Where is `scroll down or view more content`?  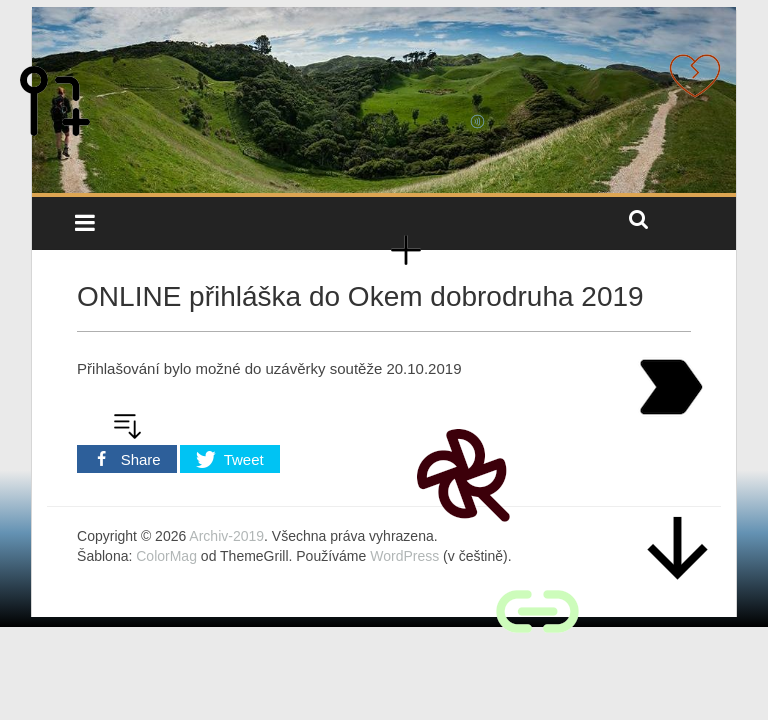 scroll down or view more content is located at coordinates (677, 547).